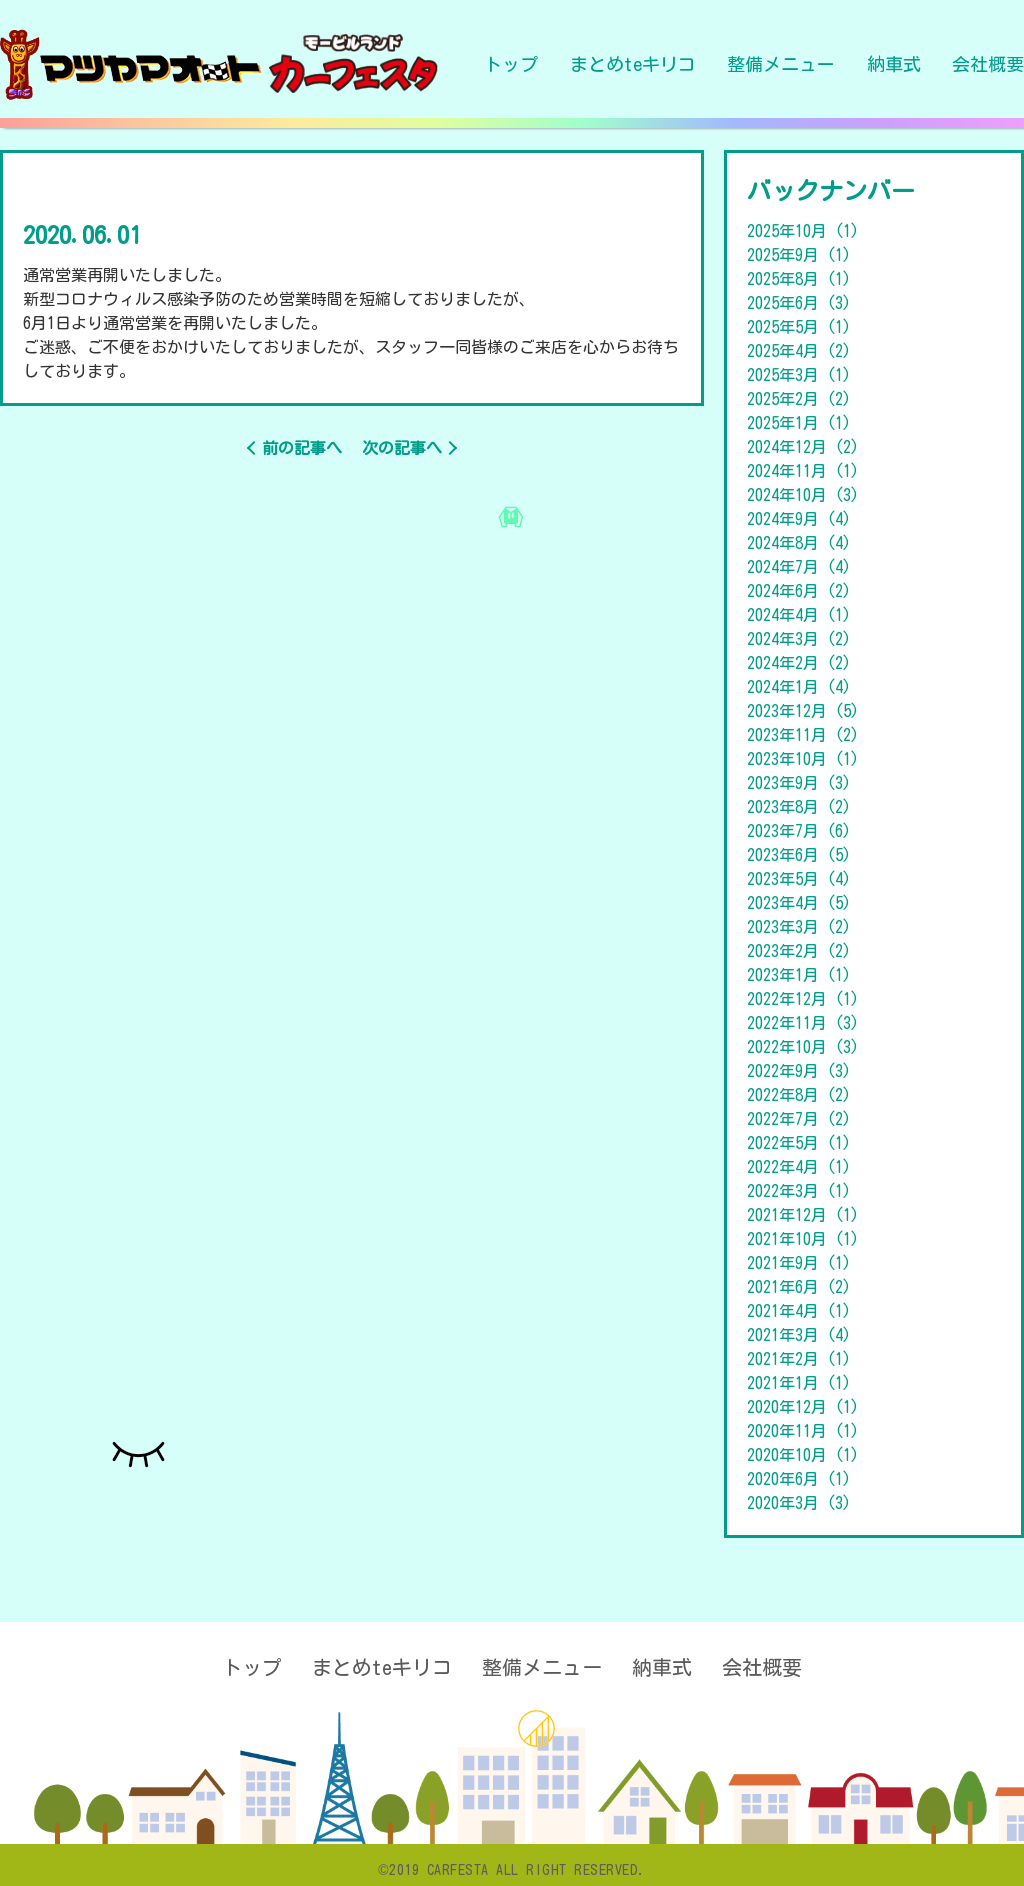 Image resolution: width=1024 pixels, height=1886 pixels. What do you see at coordinates (138, 1449) in the screenshot?
I see `hide password or sensitive content` at bounding box center [138, 1449].